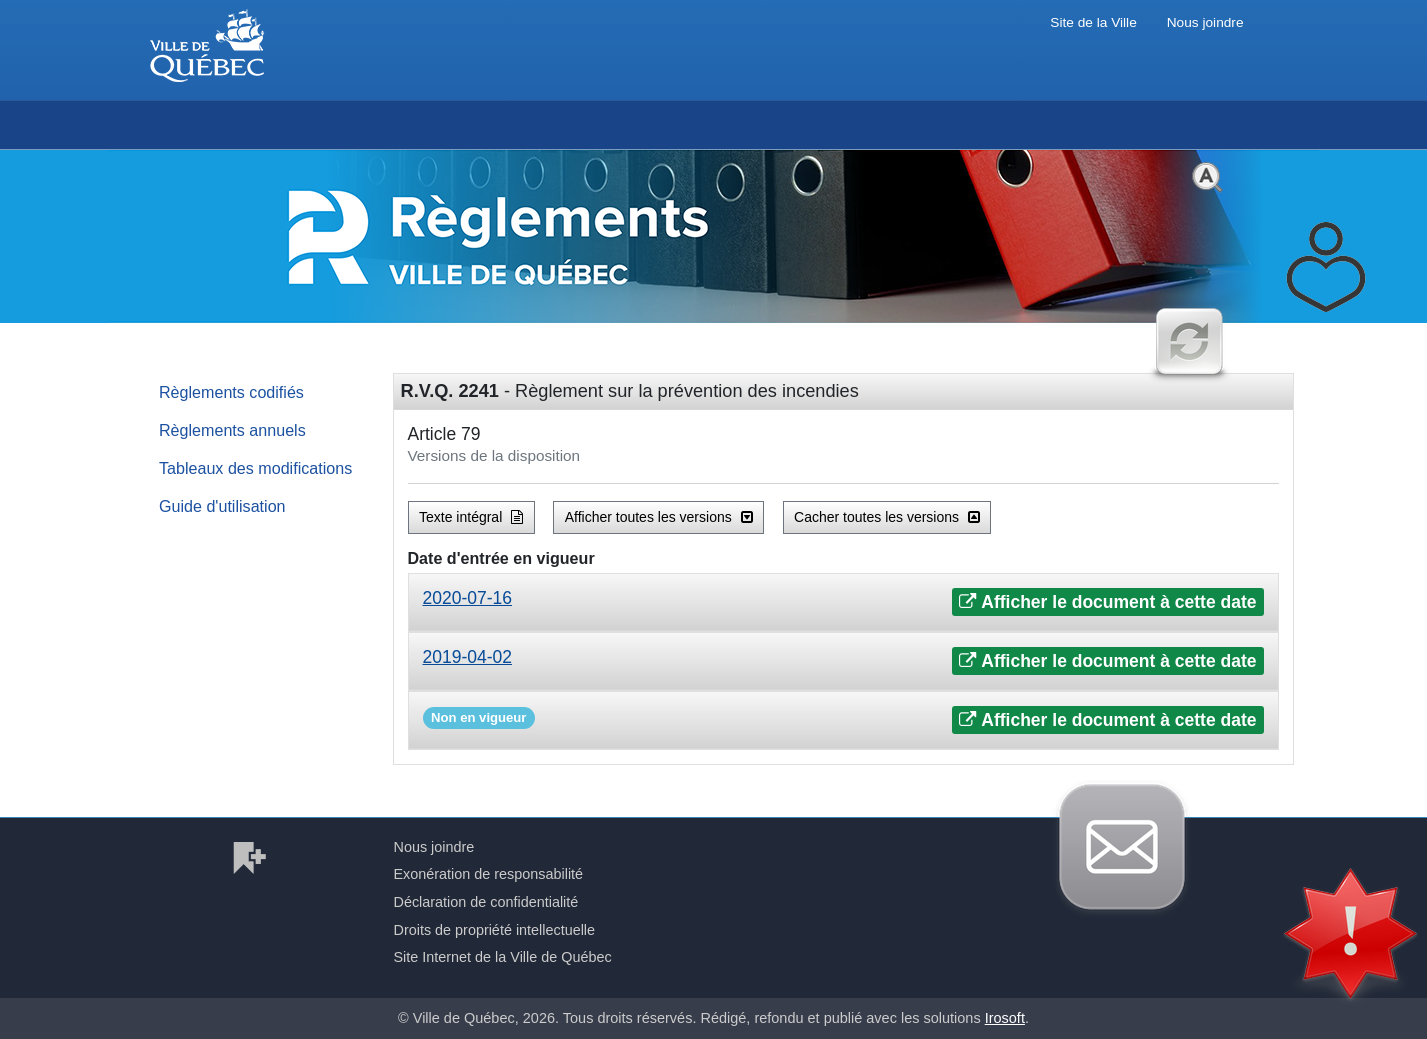  I want to click on search for text within a document, so click(1207, 177).